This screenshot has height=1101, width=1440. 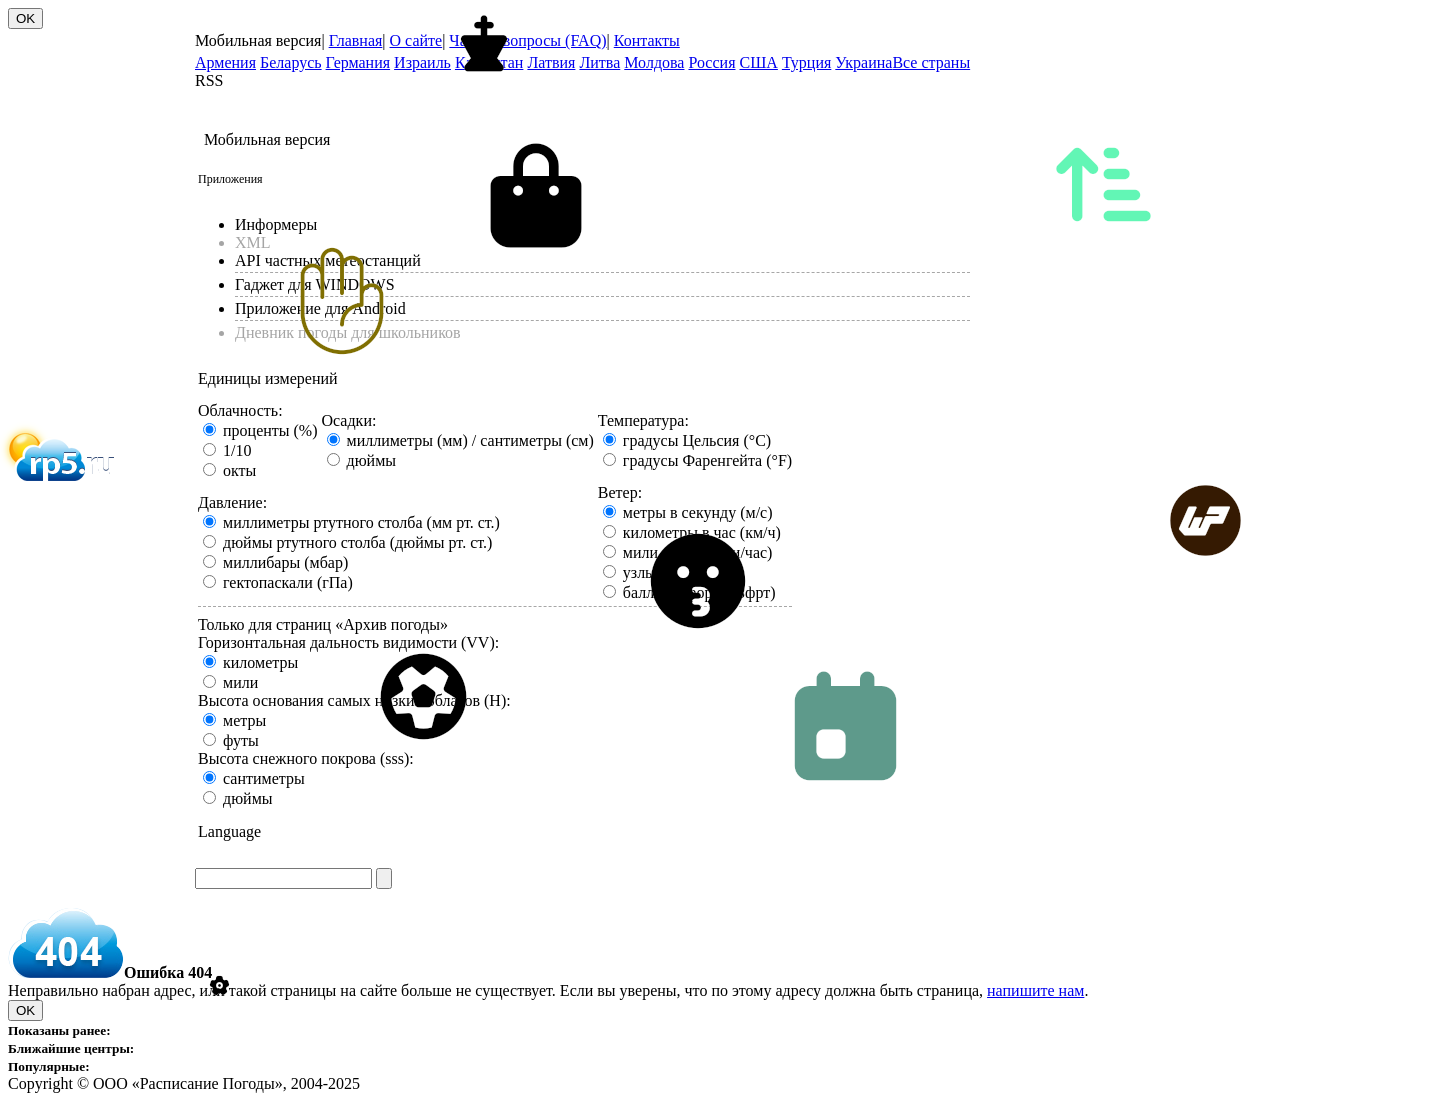 What do you see at coordinates (1103, 184) in the screenshot?
I see `sort items from smallest to largest` at bounding box center [1103, 184].